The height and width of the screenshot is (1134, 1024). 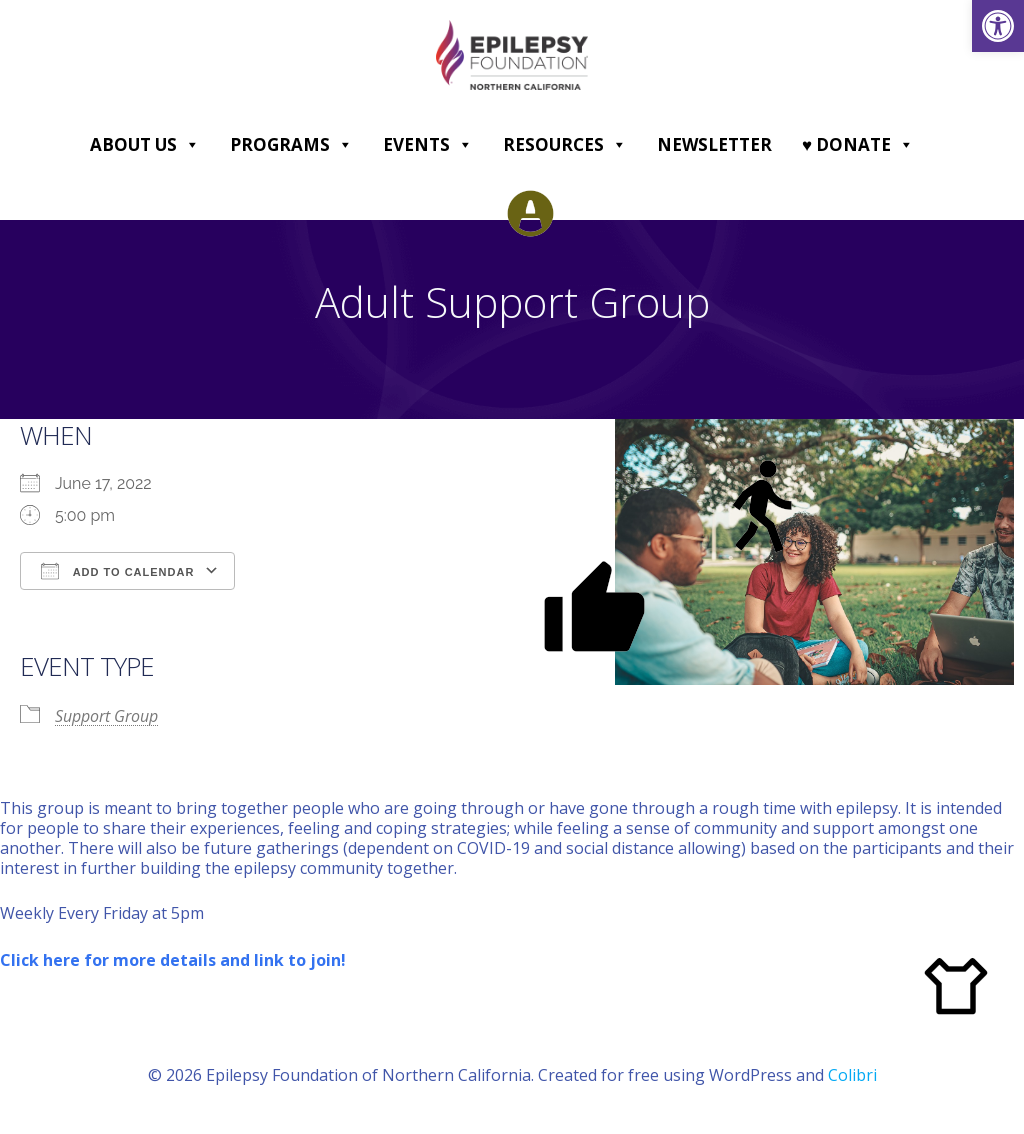 What do you see at coordinates (761, 505) in the screenshot?
I see `select walking directions` at bounding box center [761, 505].